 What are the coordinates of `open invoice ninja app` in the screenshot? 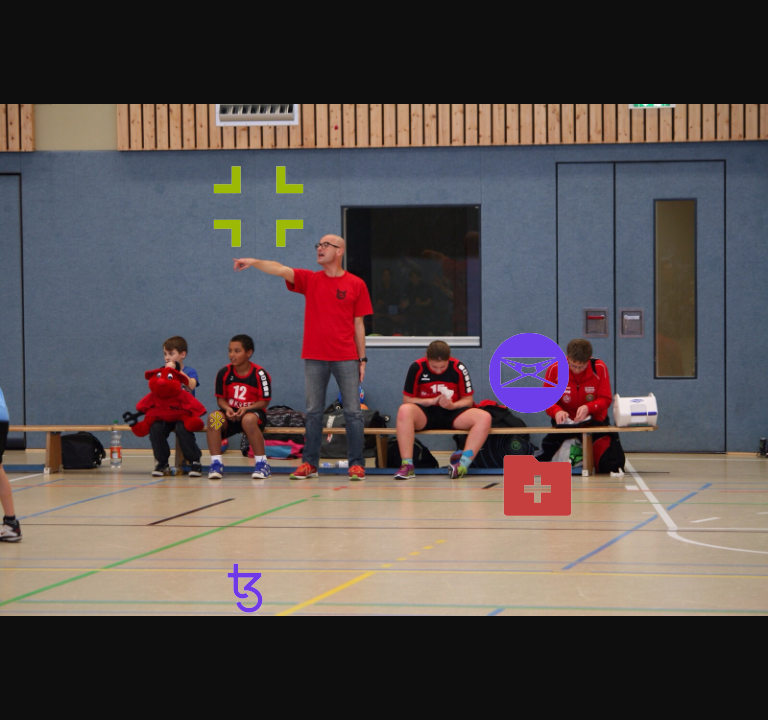 It's located at (529, 373).